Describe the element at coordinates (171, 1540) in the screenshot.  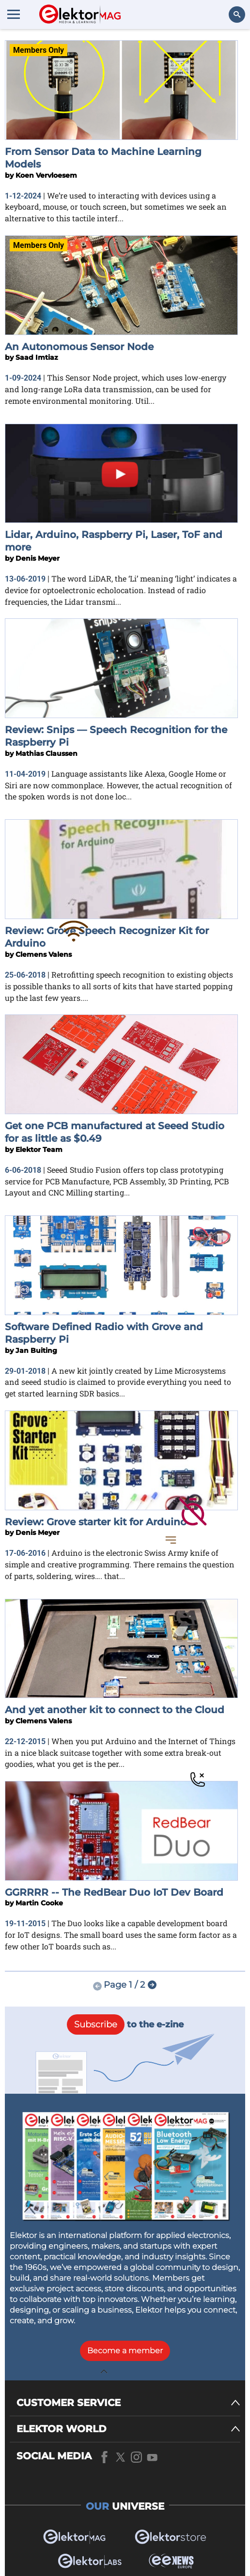
I see `open navigation menu` at that location.